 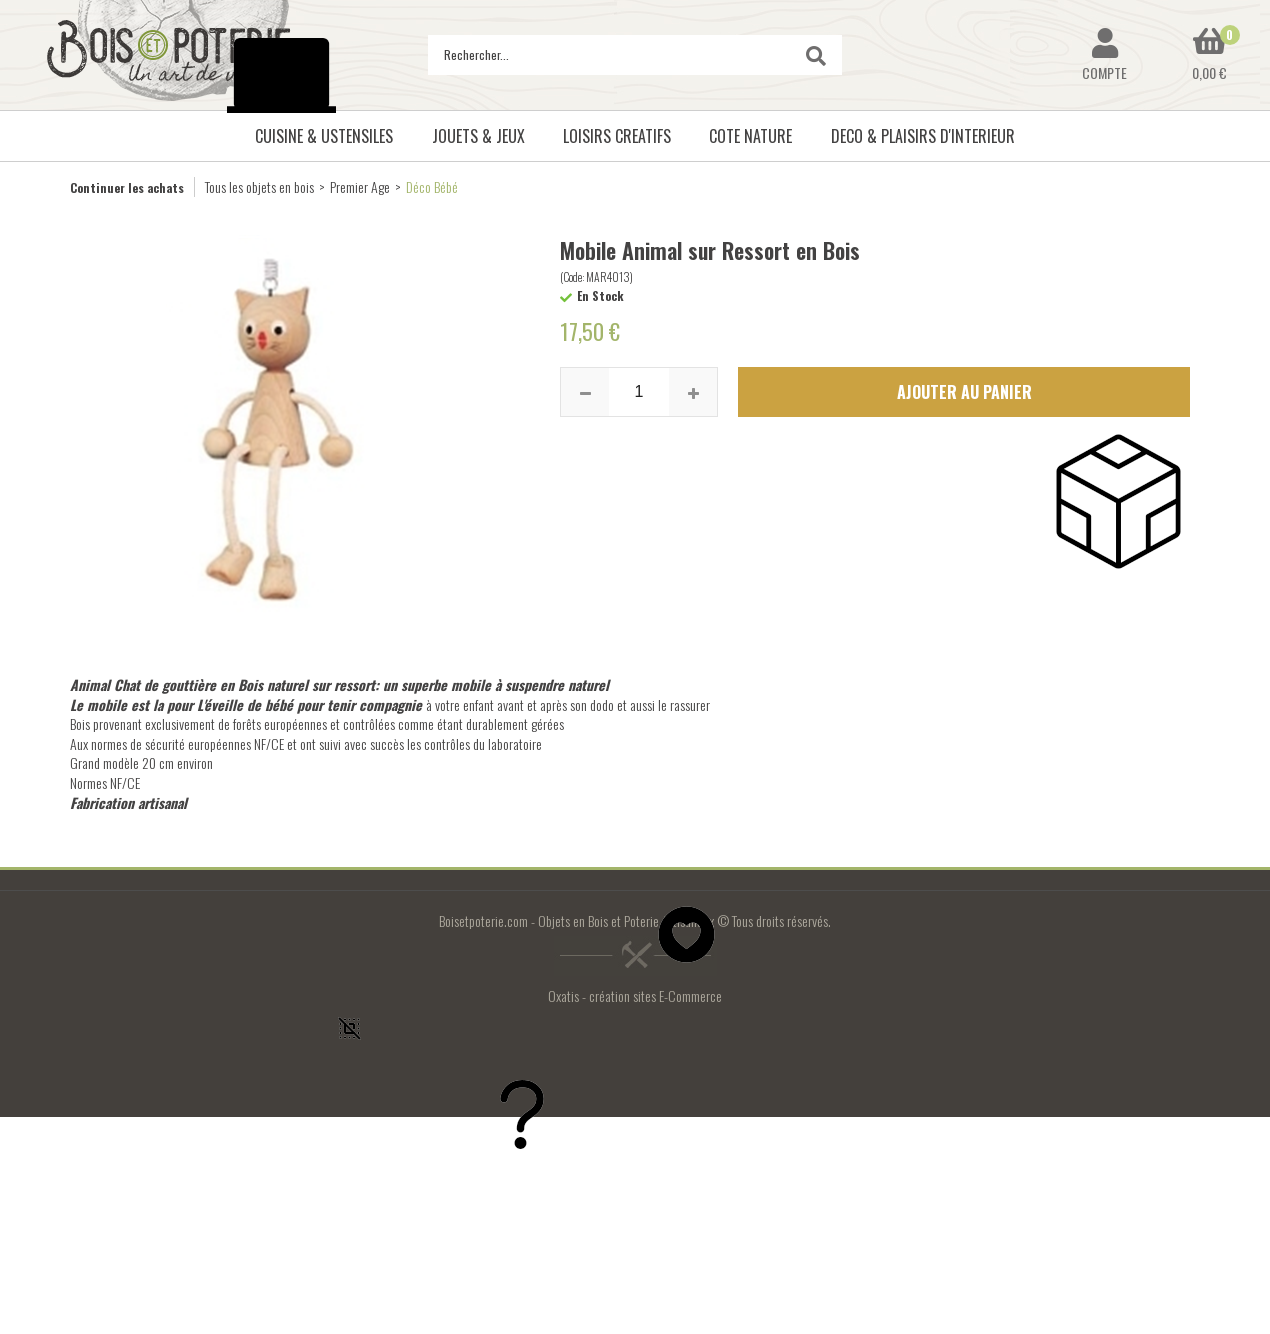 What do you see at coordinates (281, 75) in the screenshot?
I see `switch to desktop view` at bounding box center [281, 75].